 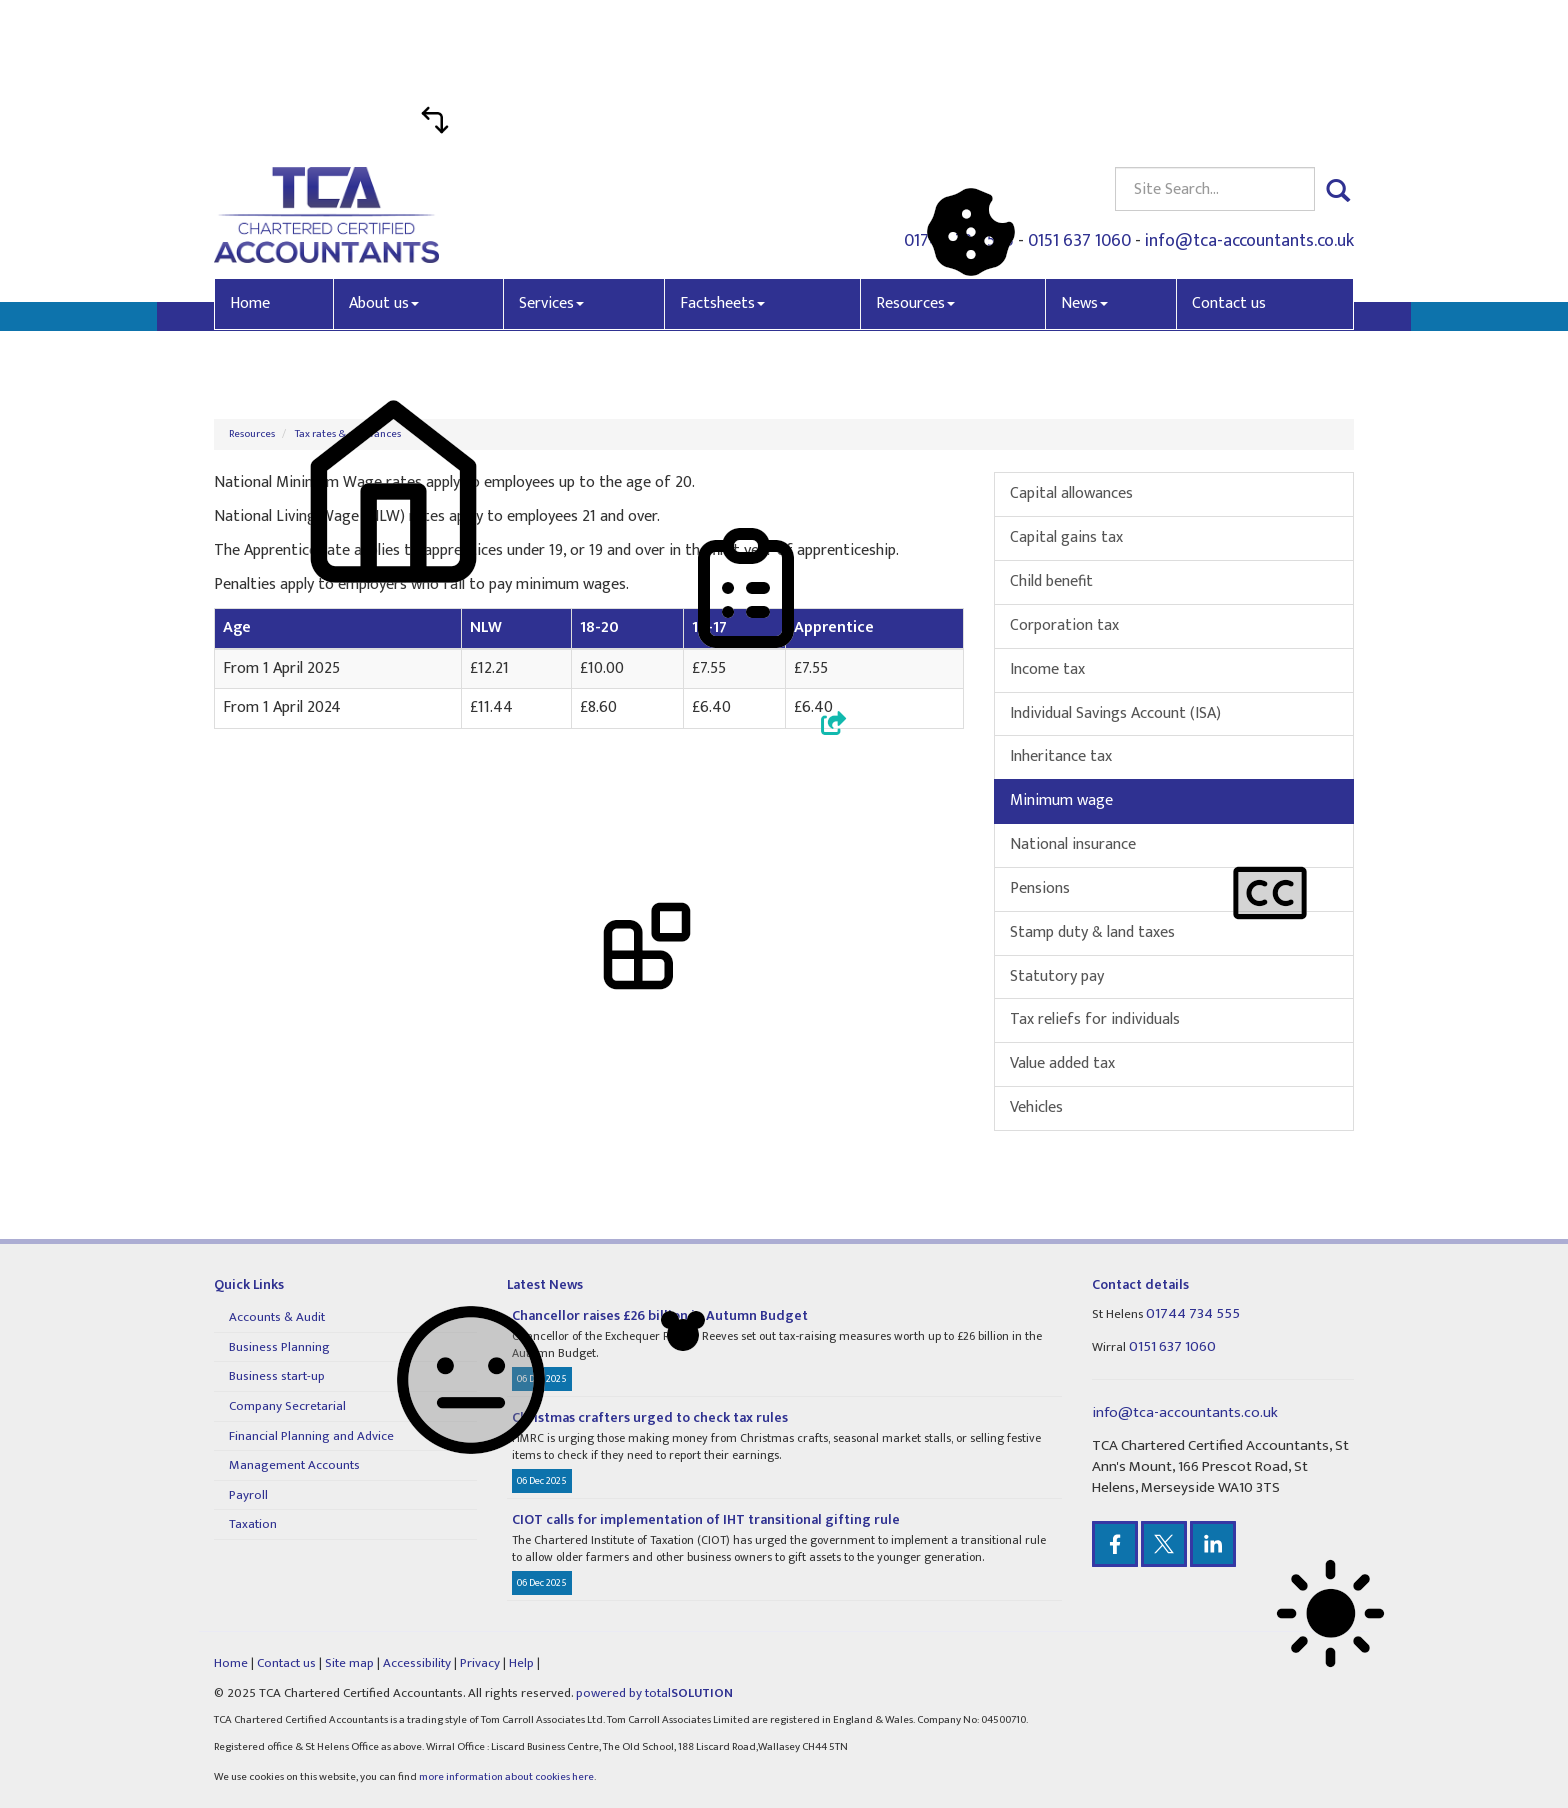 I want to click on access disney content or services, so click(x=683, y=1331).